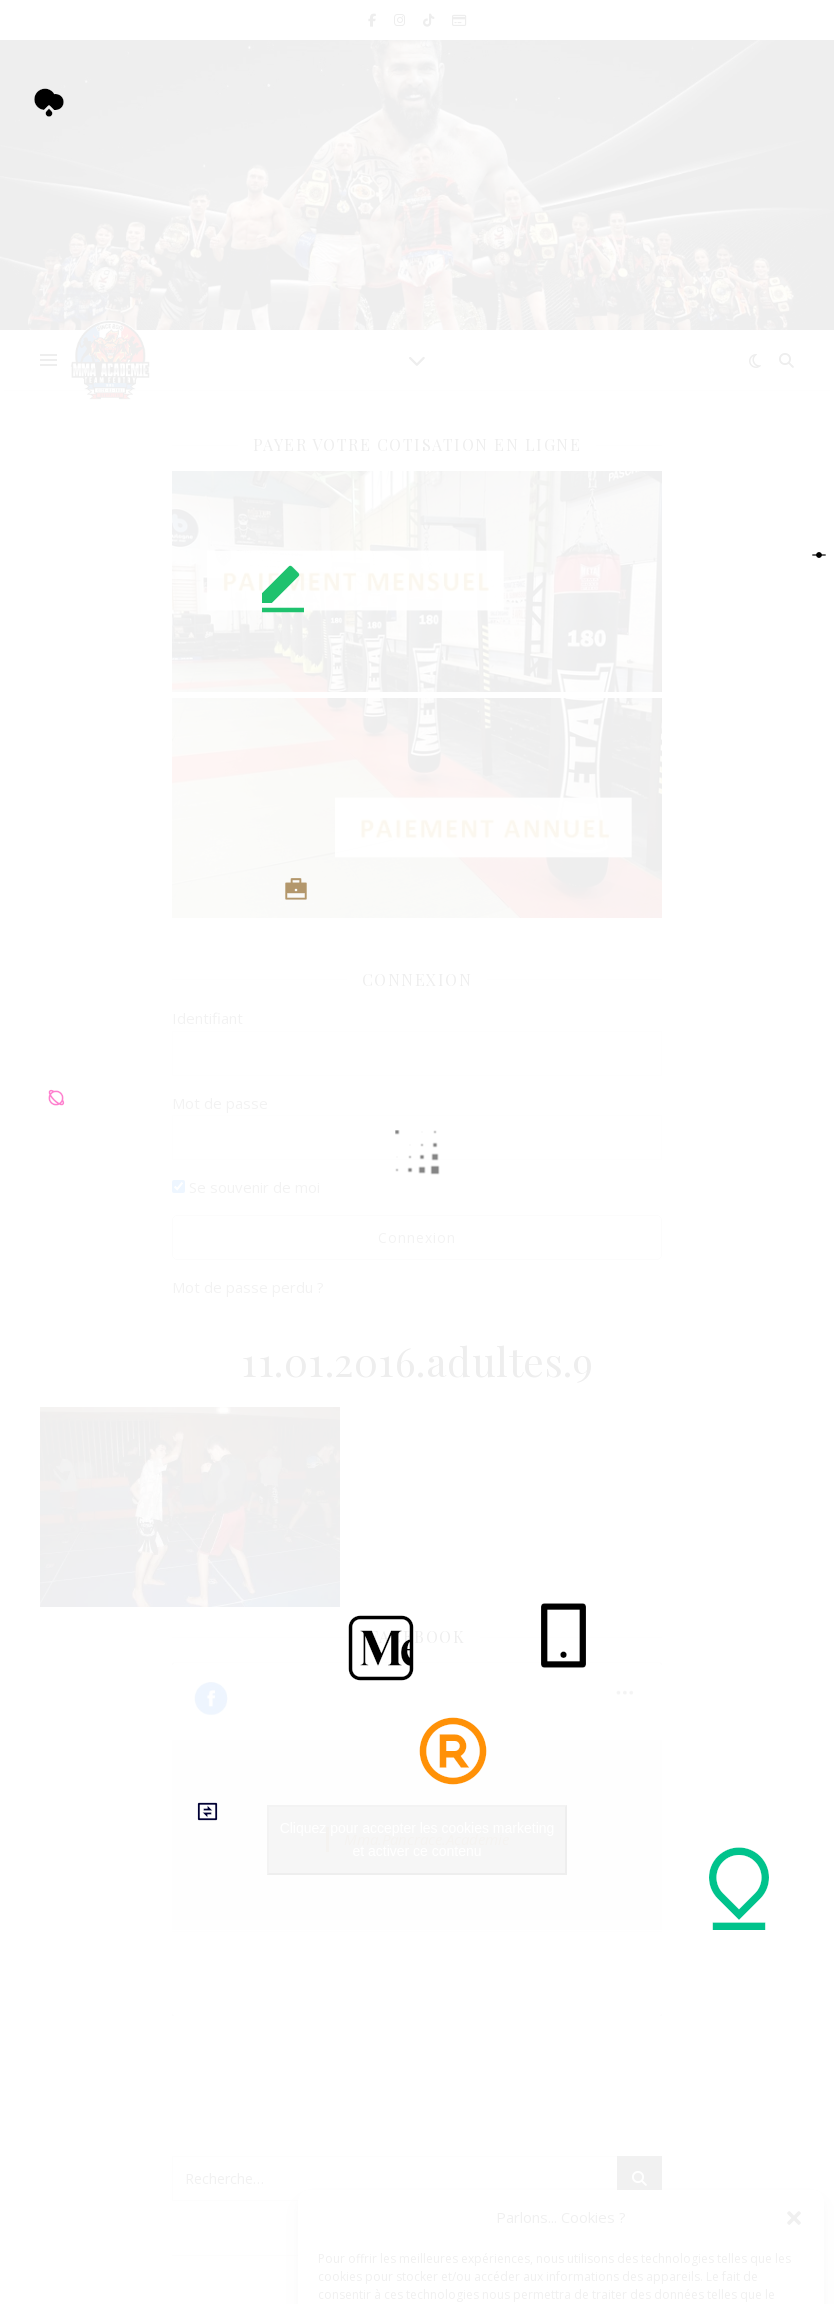 The width and height of the screenshot is (834, 2304). Describe the element at coordinates (56, 1098) in the screenshot. I see `explore global or worldwide content` at that location.